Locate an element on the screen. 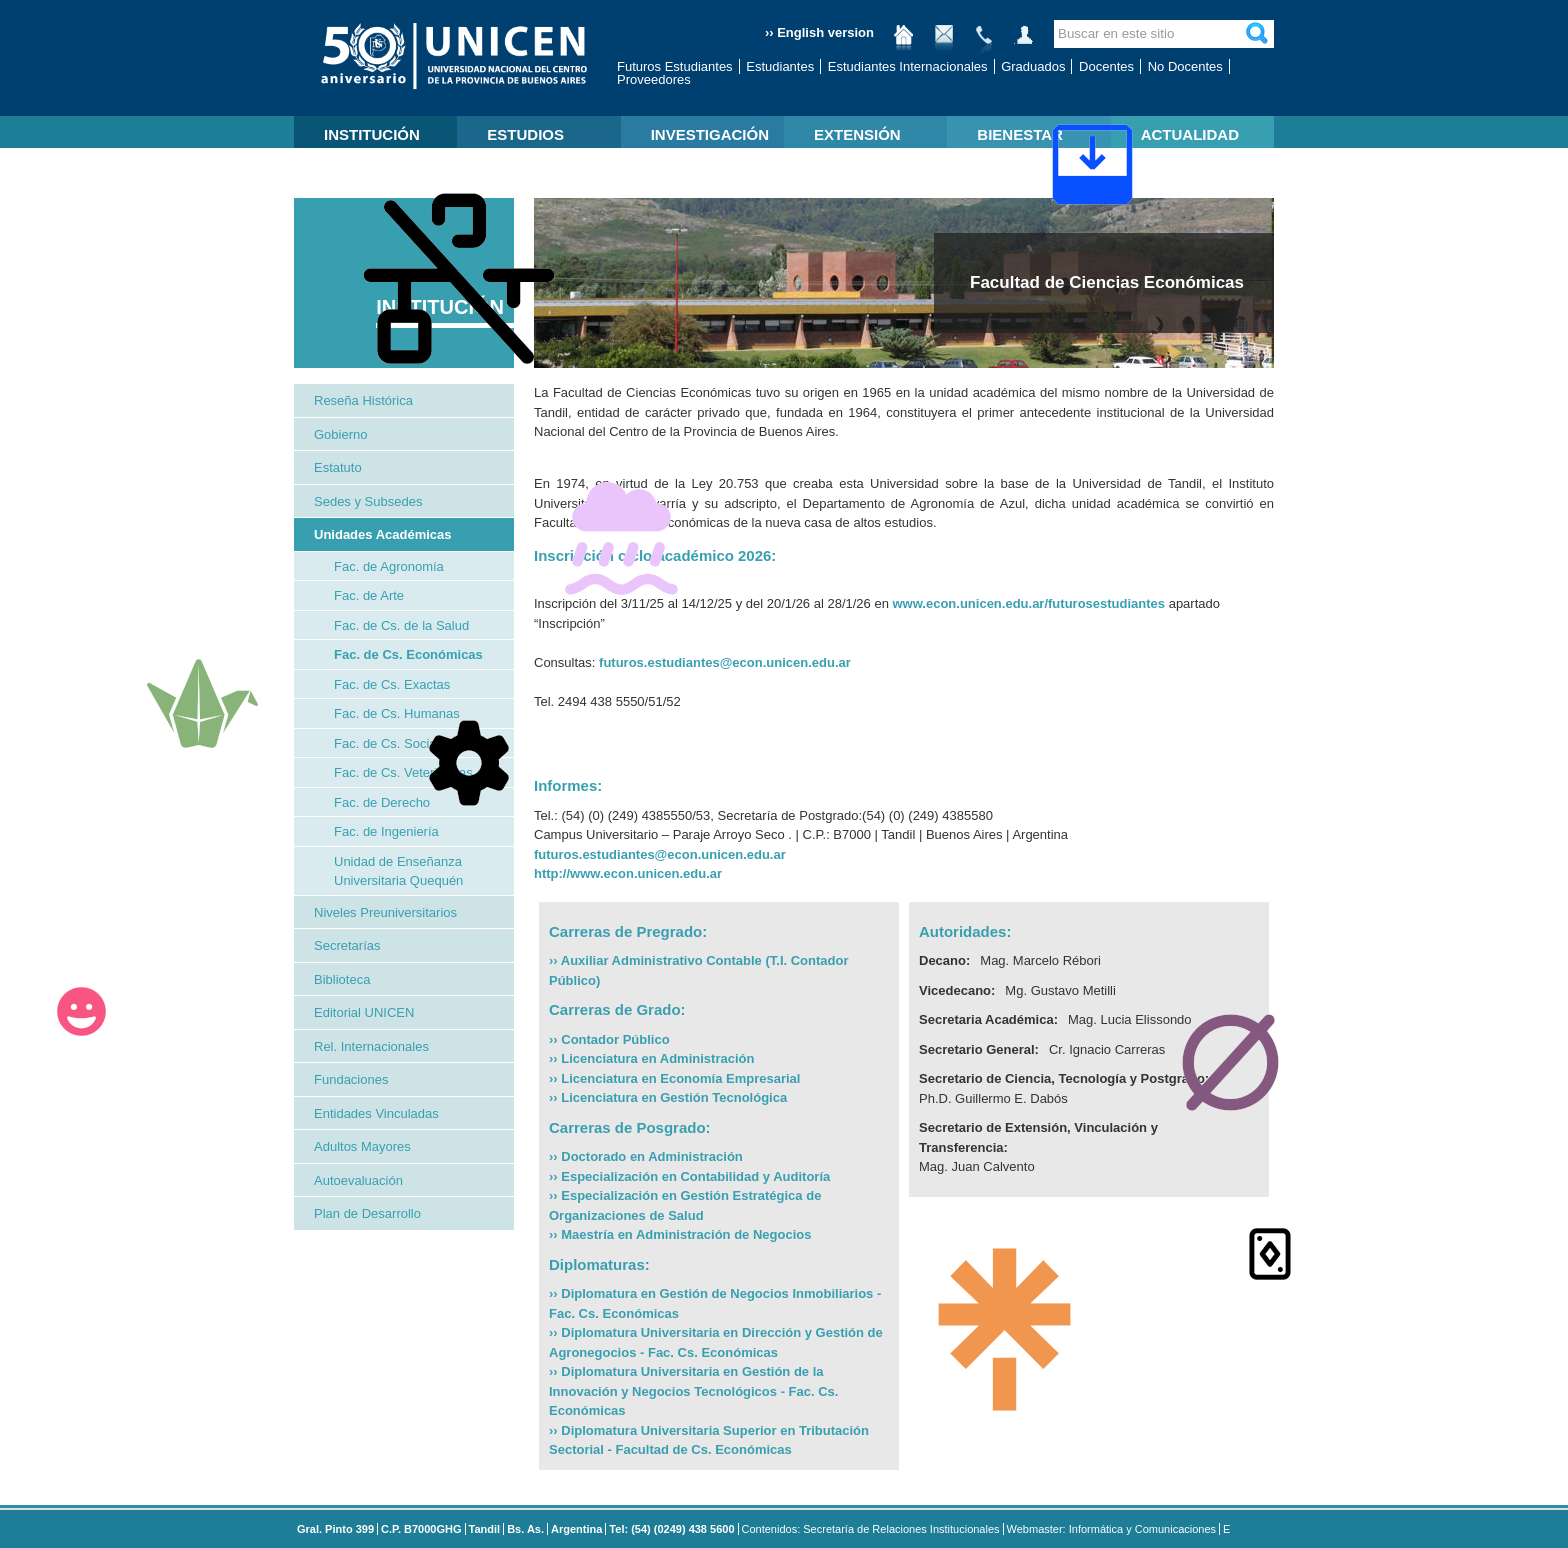 The width and height of the screenshot is (1568, 1548). visit linktree profile is located at coordinates (999, 1329).